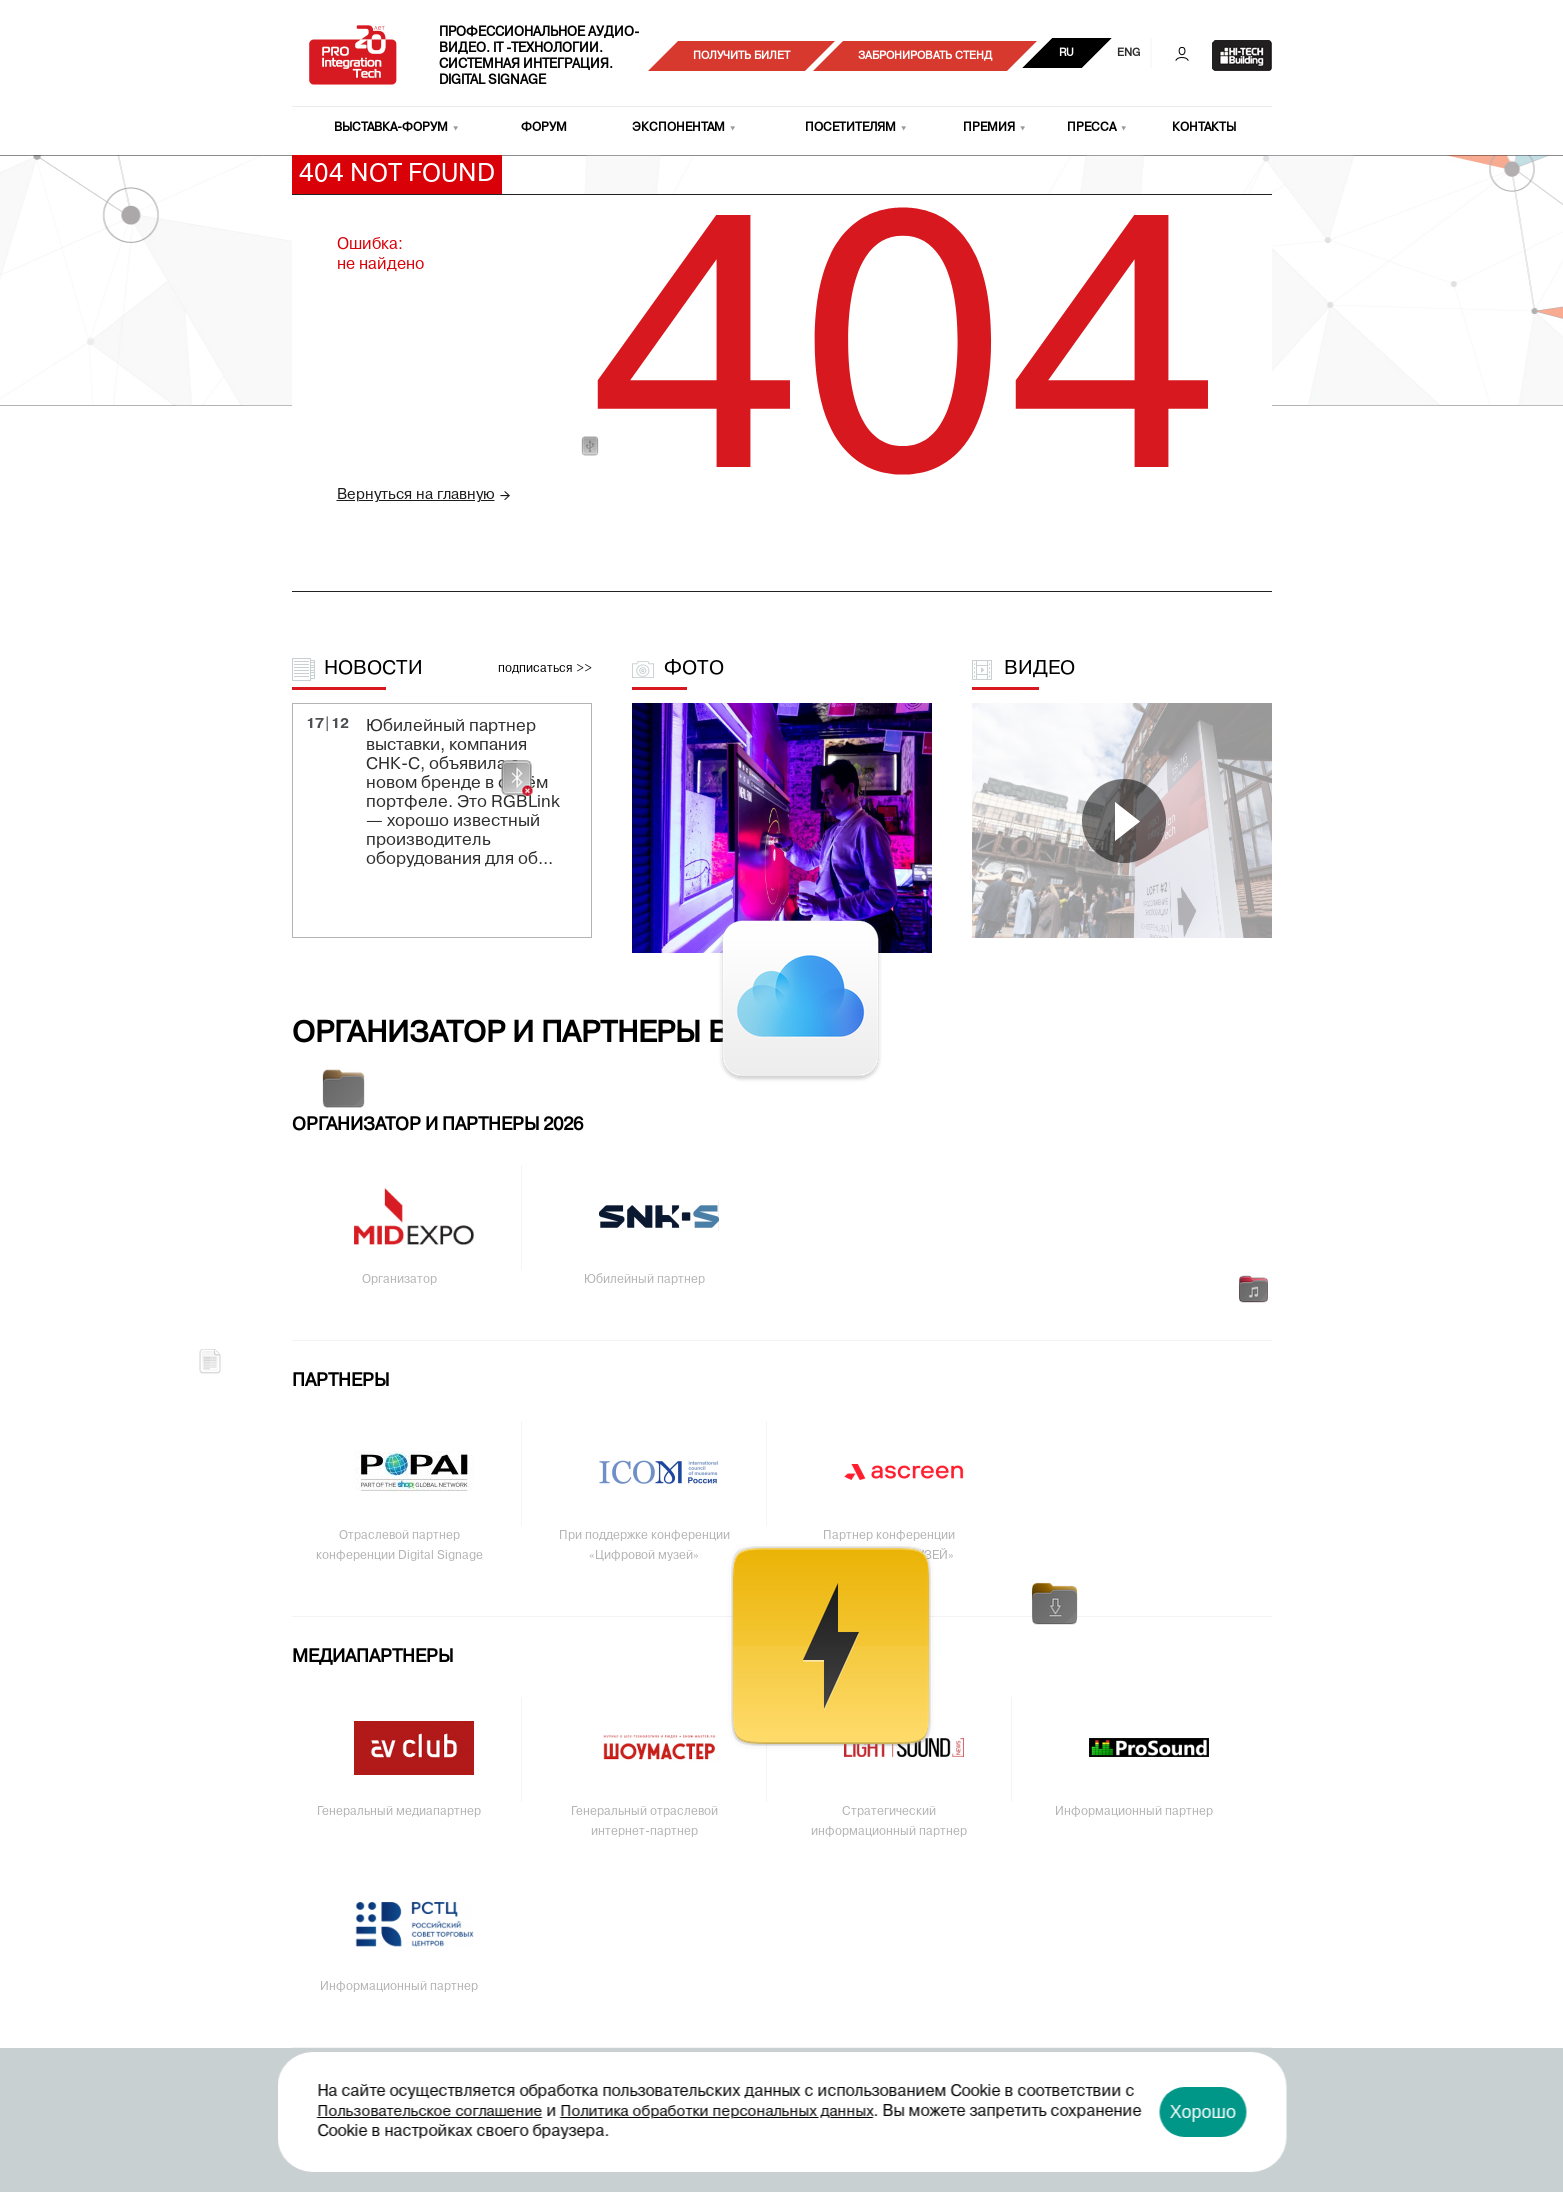  Describe the element at coordinates (831, 1646) in the screenshot. I see `access power and battery settings` at that location.